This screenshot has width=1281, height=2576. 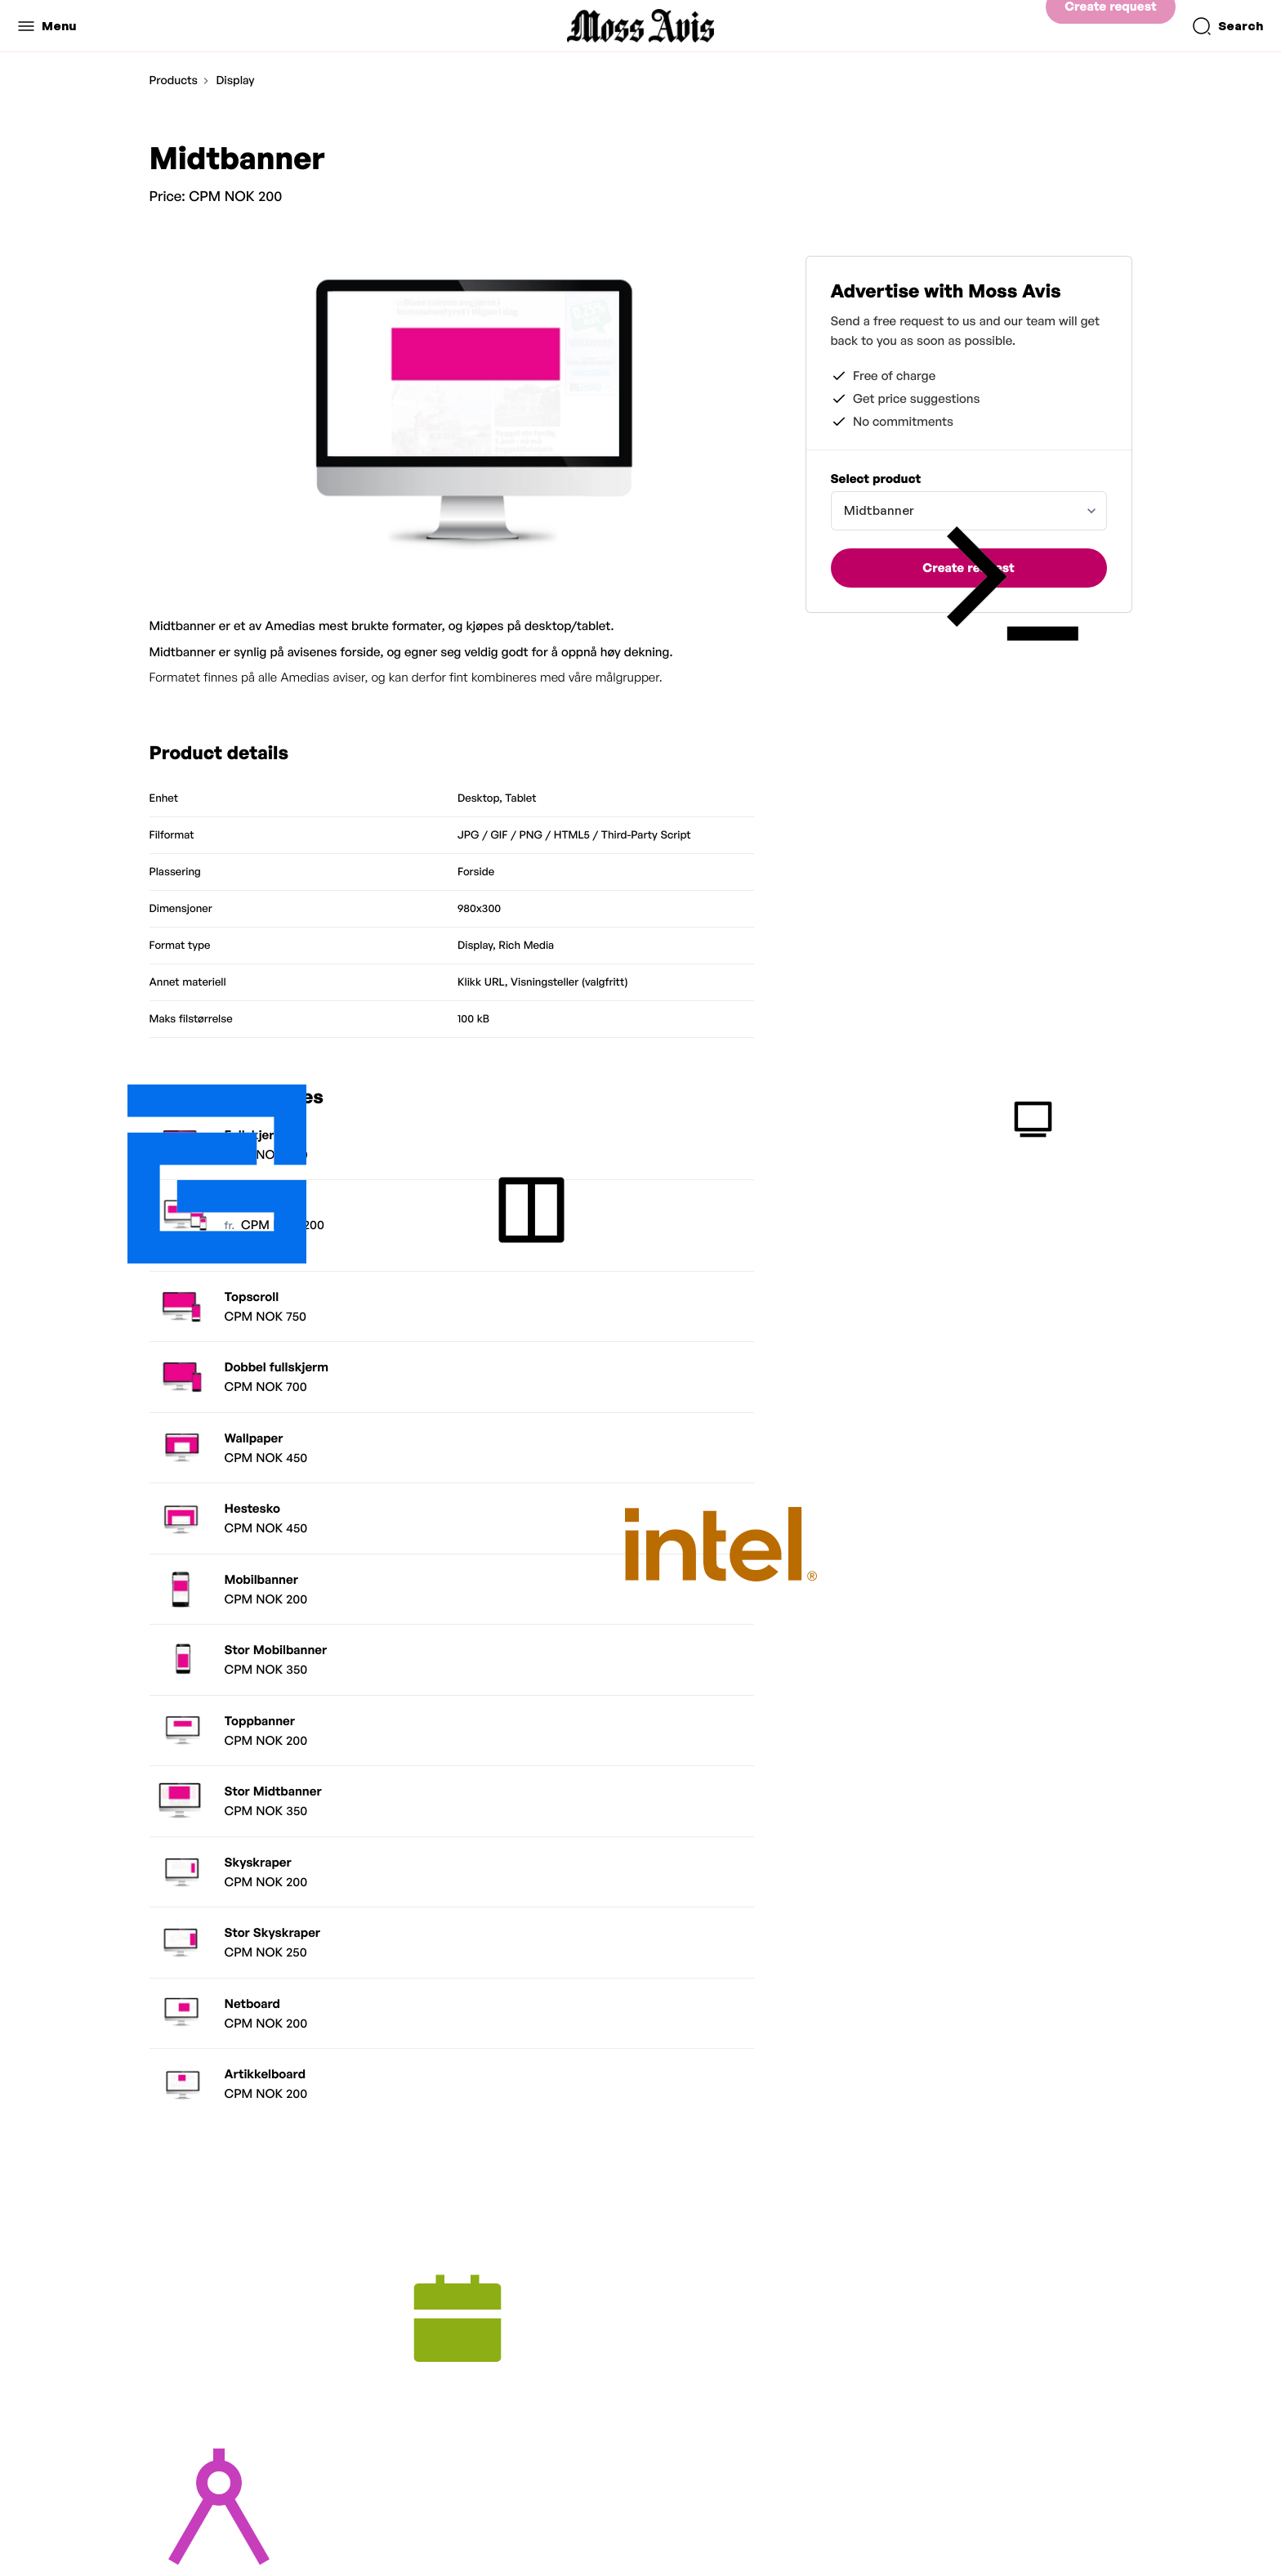 What do you see at coordinates (1014, 576) in the screenshot?
I see `open the command line terminal` at bounding box center [1014, 576].